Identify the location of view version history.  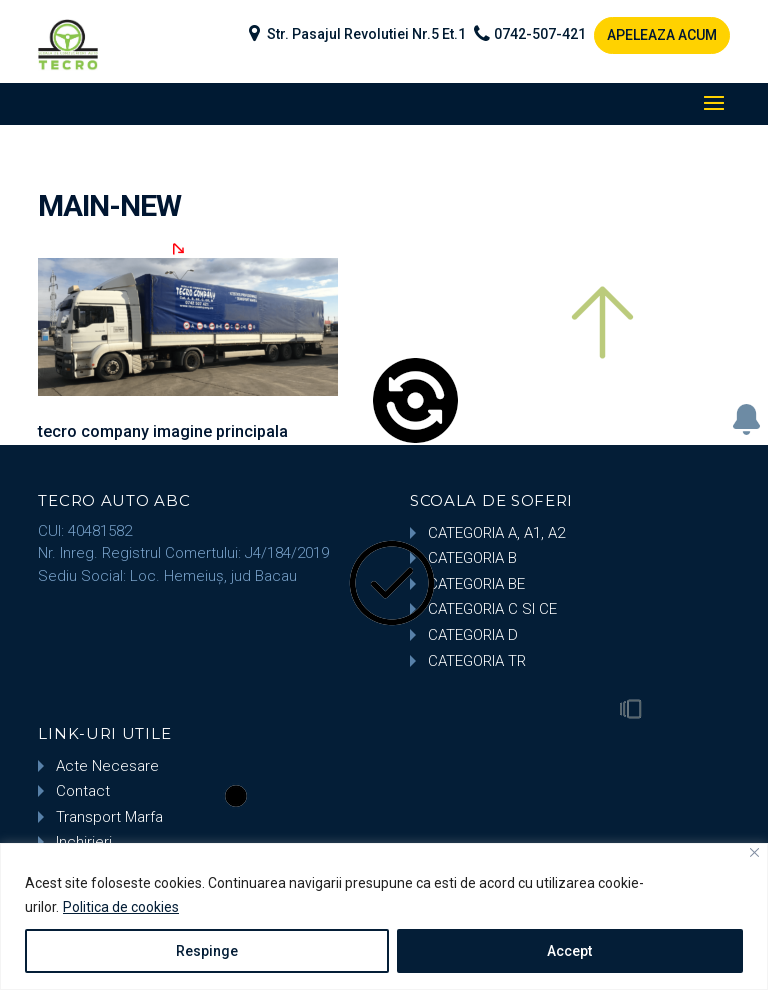
(631, 709).